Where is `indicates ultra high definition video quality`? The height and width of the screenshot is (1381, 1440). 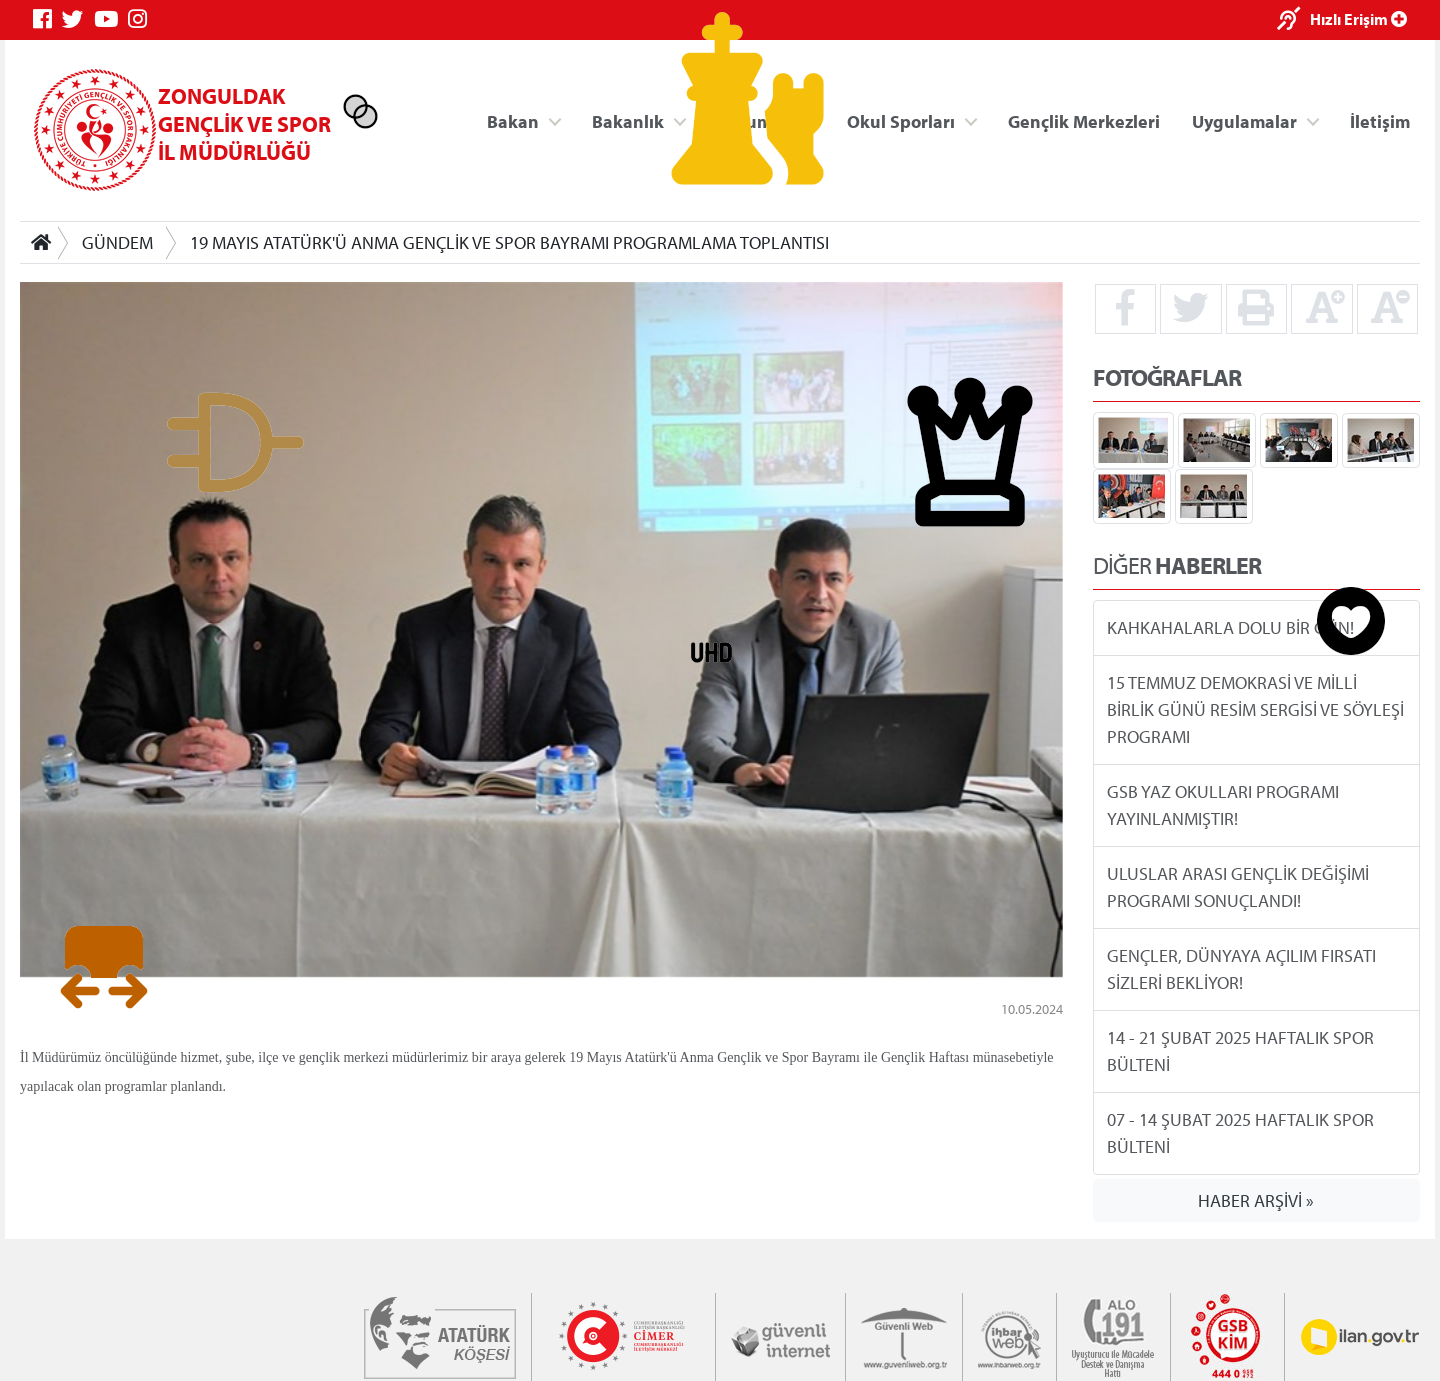 indicates ultra high definition video quality is located at coordinates (711, 652).